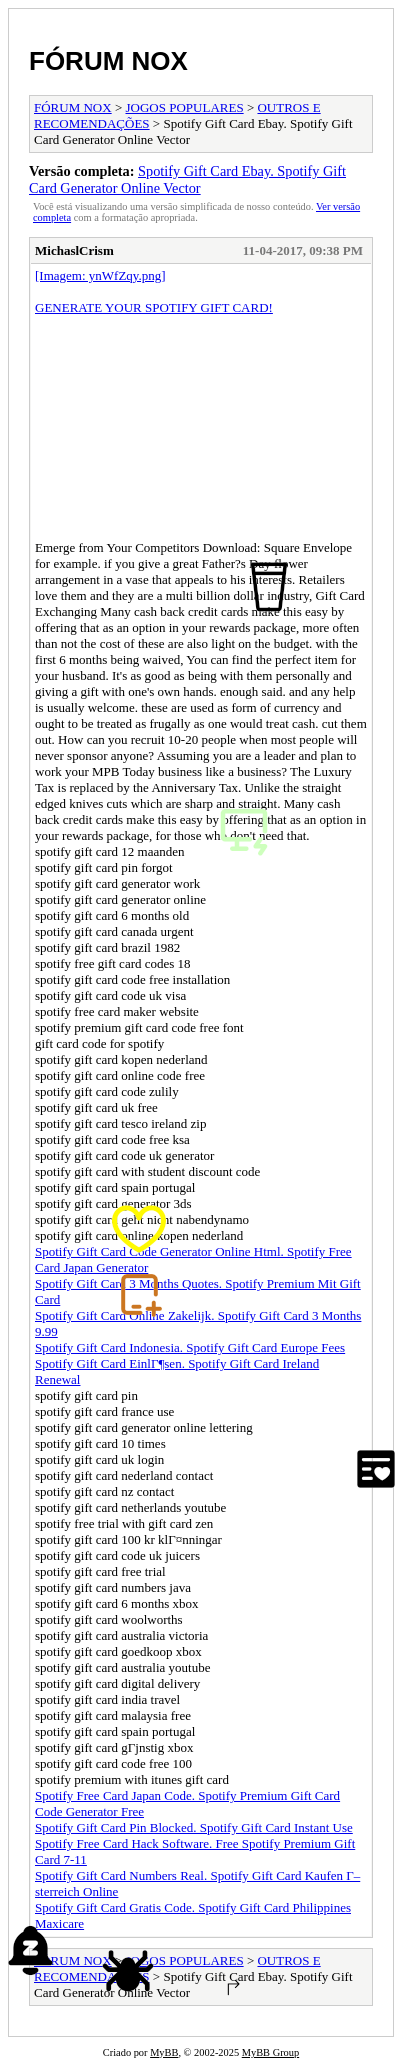 This screenshot has height=2066, width=402. What do you see at coordinates (269, 586) in the screenshot?
I see `view nearby bars or pubs` at bounding box center [269, 586].